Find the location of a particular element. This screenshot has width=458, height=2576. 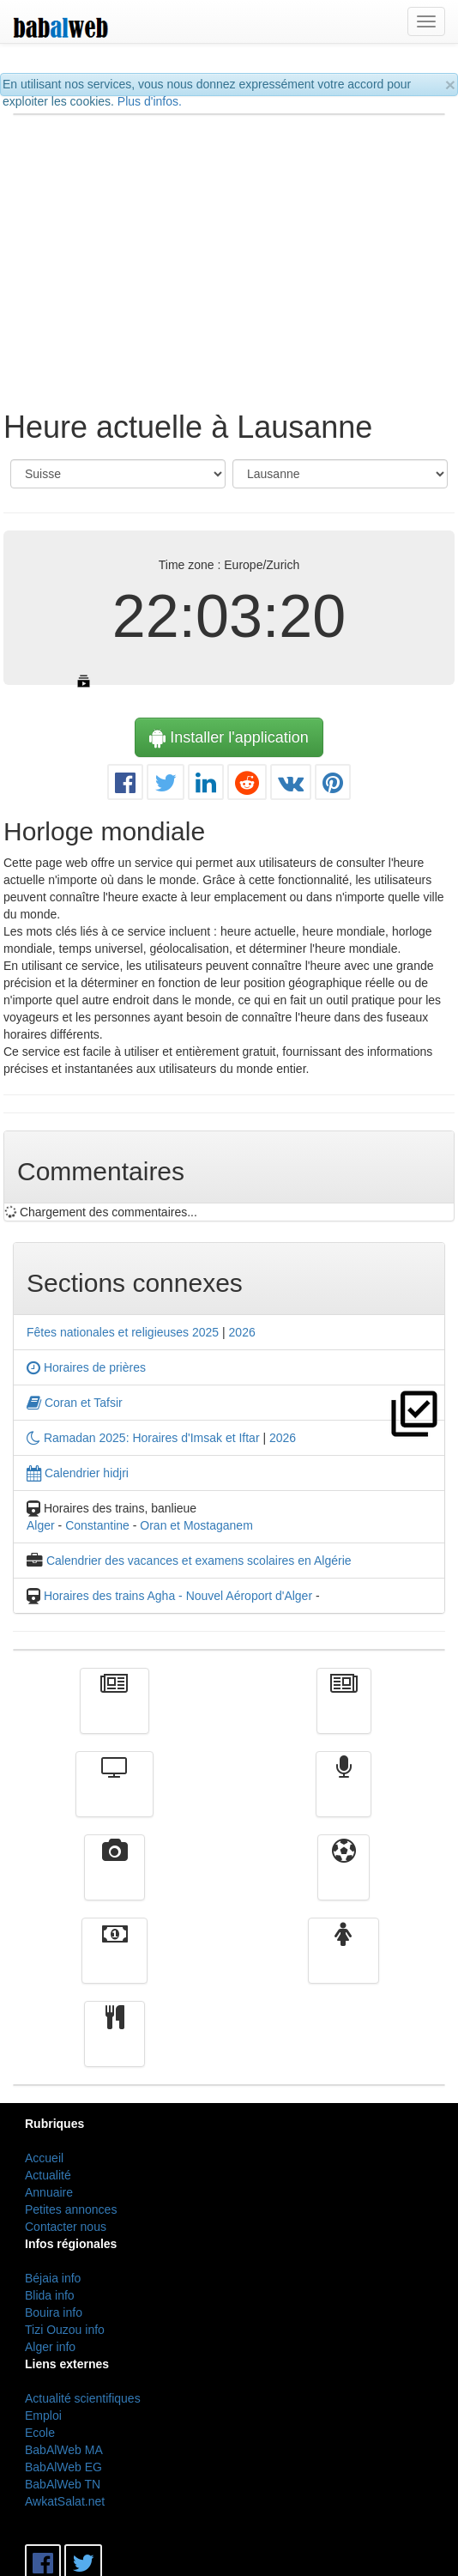

view your subscriptions is located at coordinates (83, 681).